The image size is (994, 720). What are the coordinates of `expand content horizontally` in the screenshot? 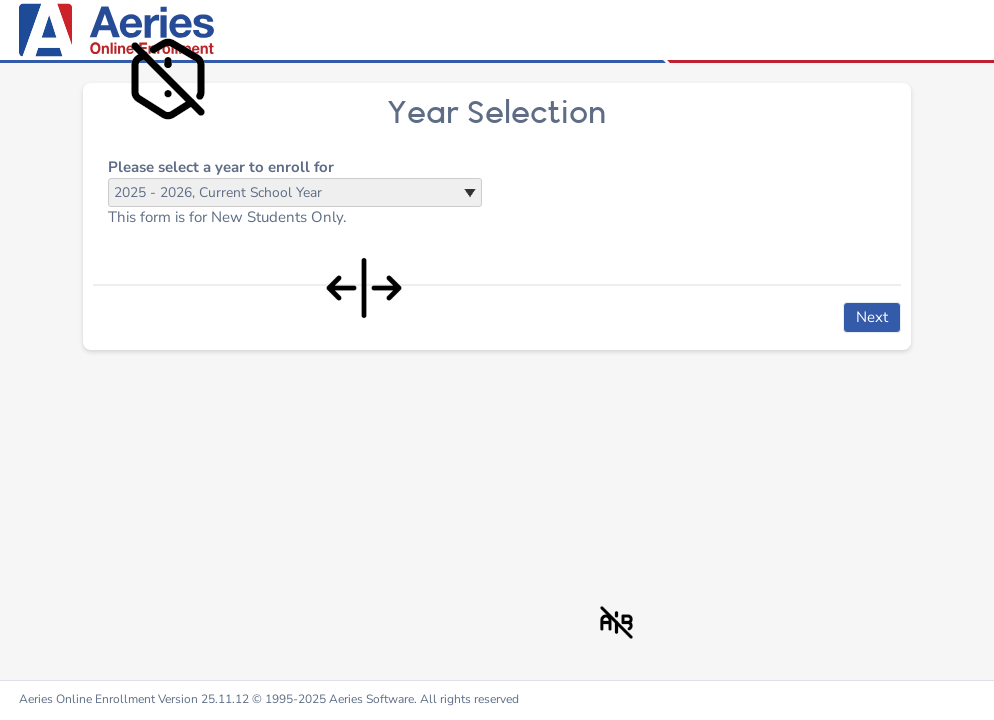 It's located at (364, 288).